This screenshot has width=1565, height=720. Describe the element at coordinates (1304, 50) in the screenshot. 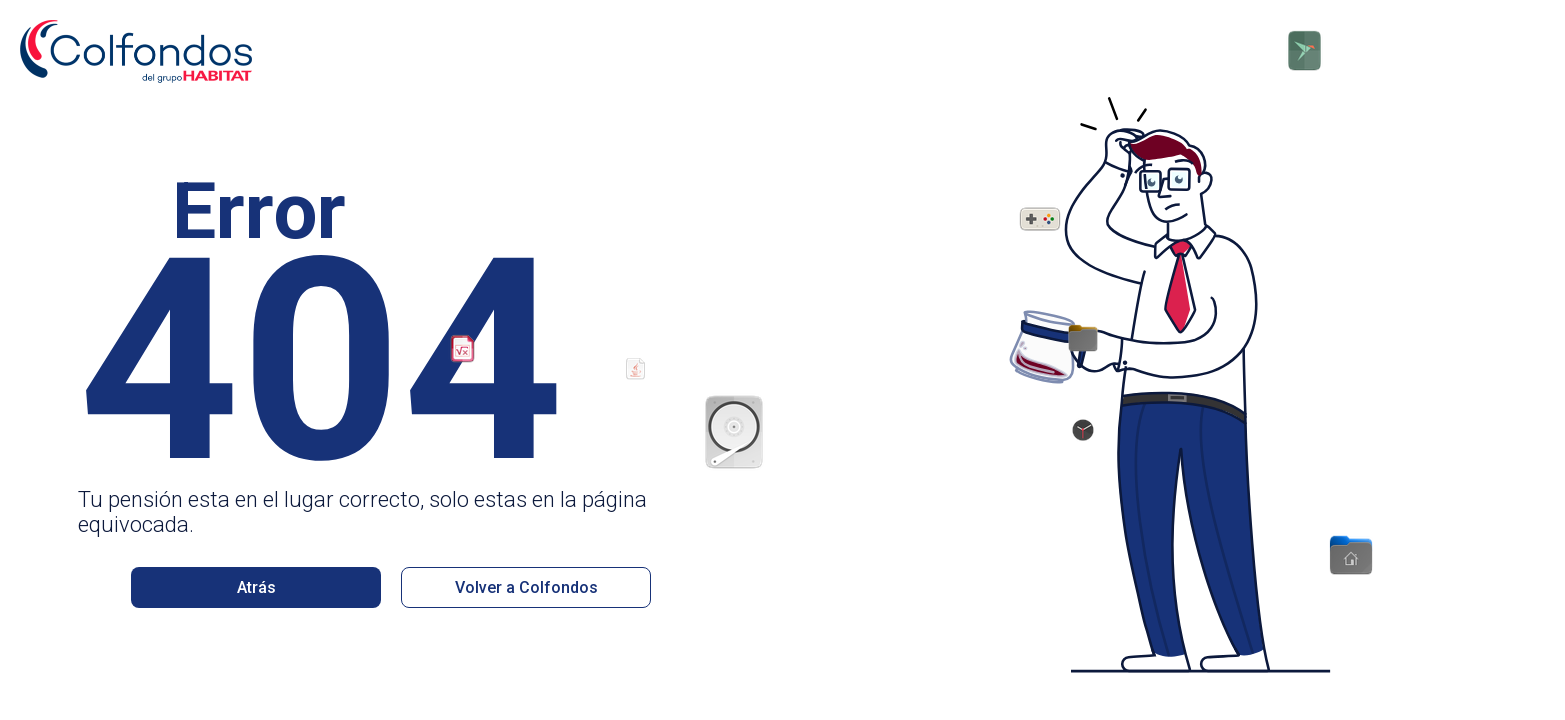

I see `snap application package file` at that location.